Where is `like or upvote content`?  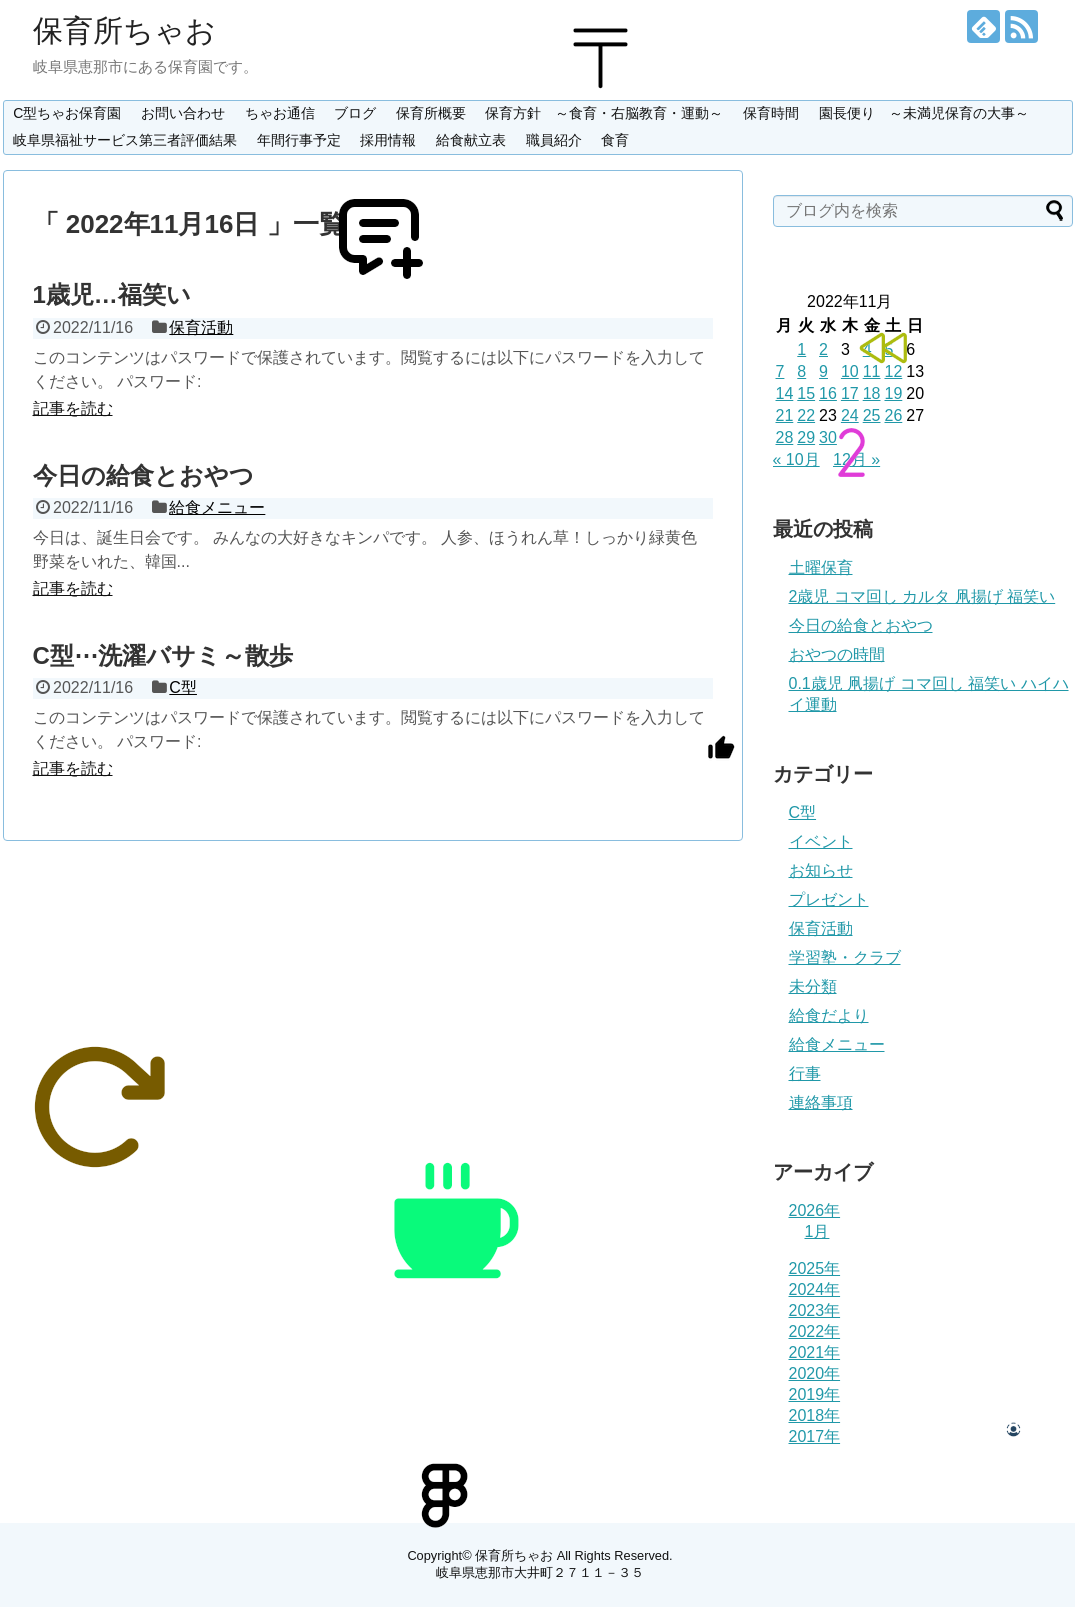 like or upvote content is located at coordinates (721, 748).